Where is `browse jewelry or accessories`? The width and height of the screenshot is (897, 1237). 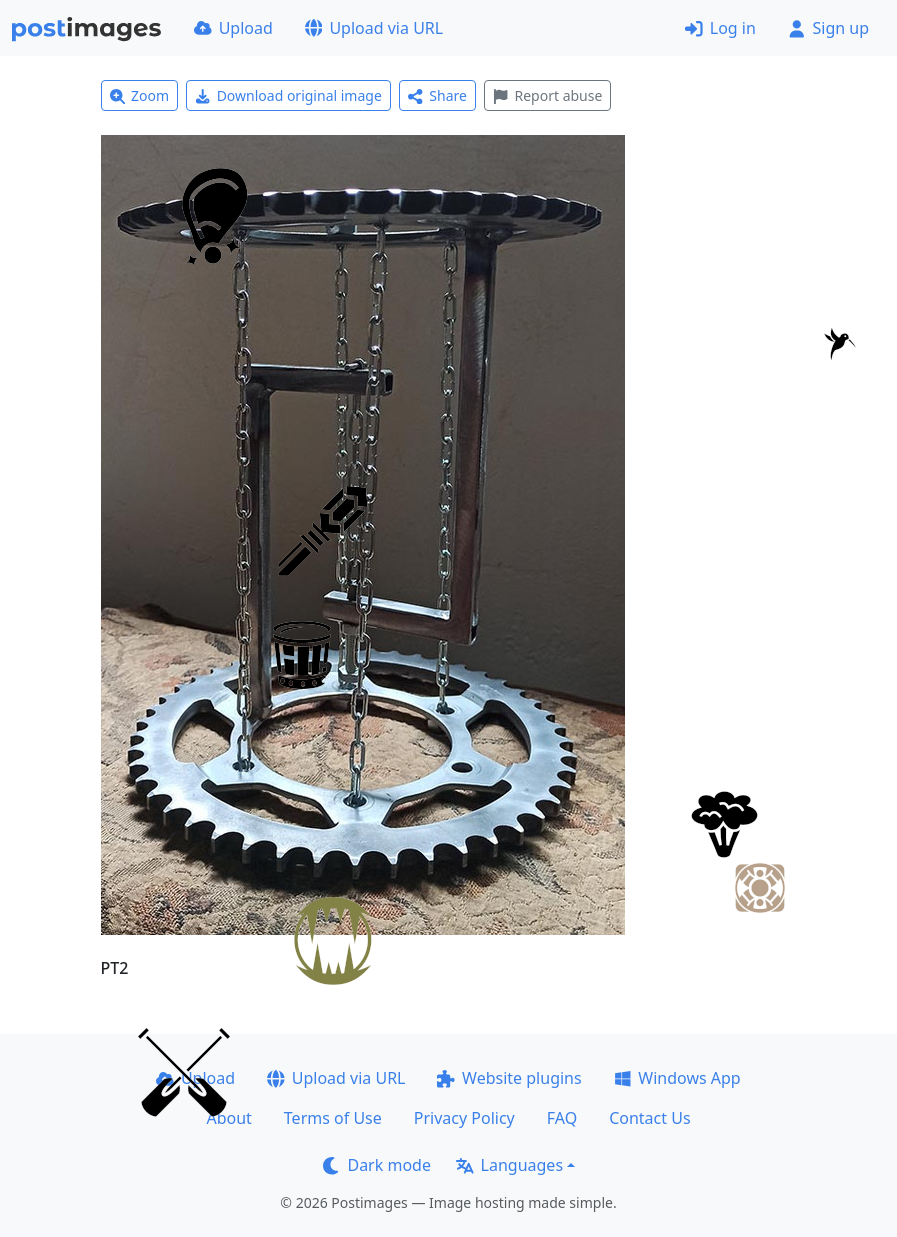 browse jewelry or accessories is located at coordinates (213, 218).